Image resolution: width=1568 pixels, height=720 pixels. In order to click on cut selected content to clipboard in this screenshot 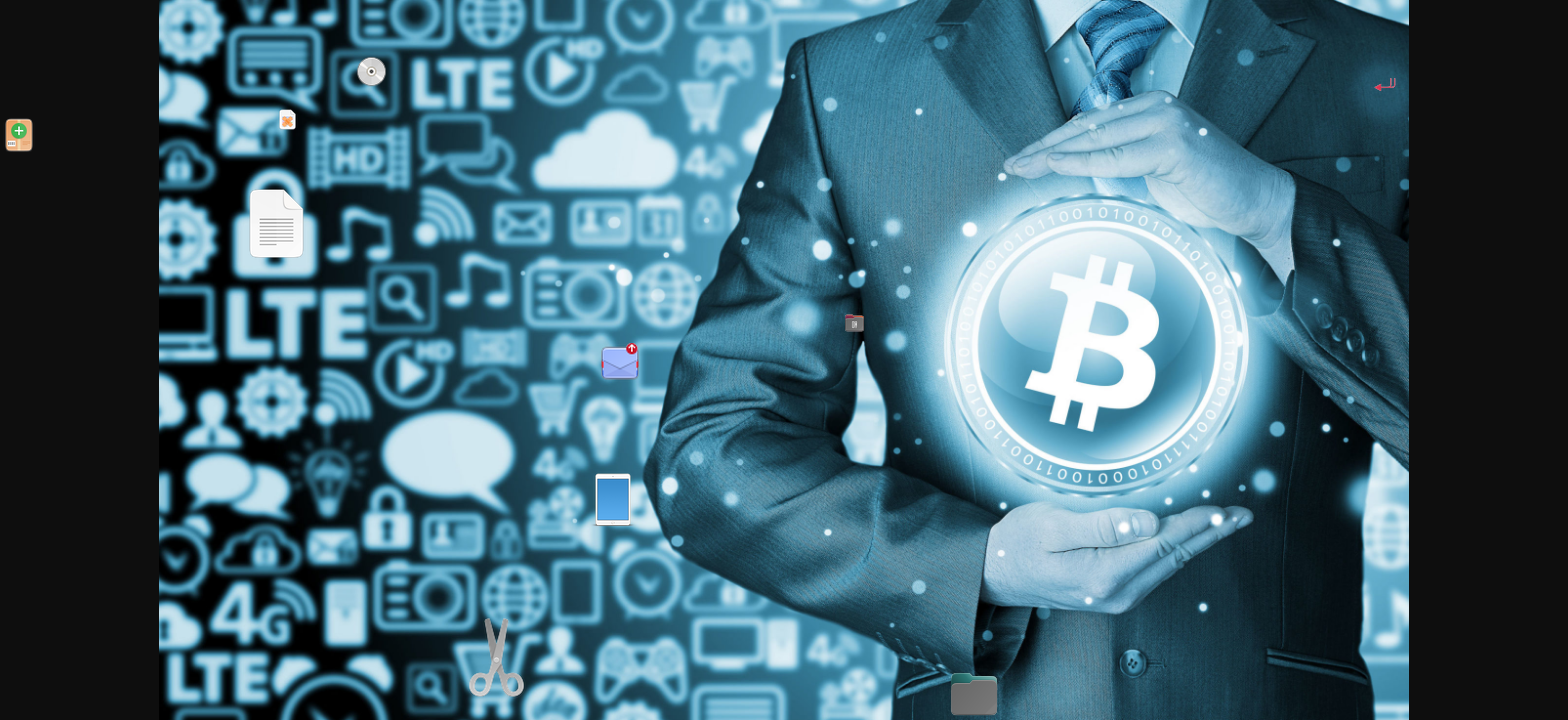, I will do `click(496, 657)`.